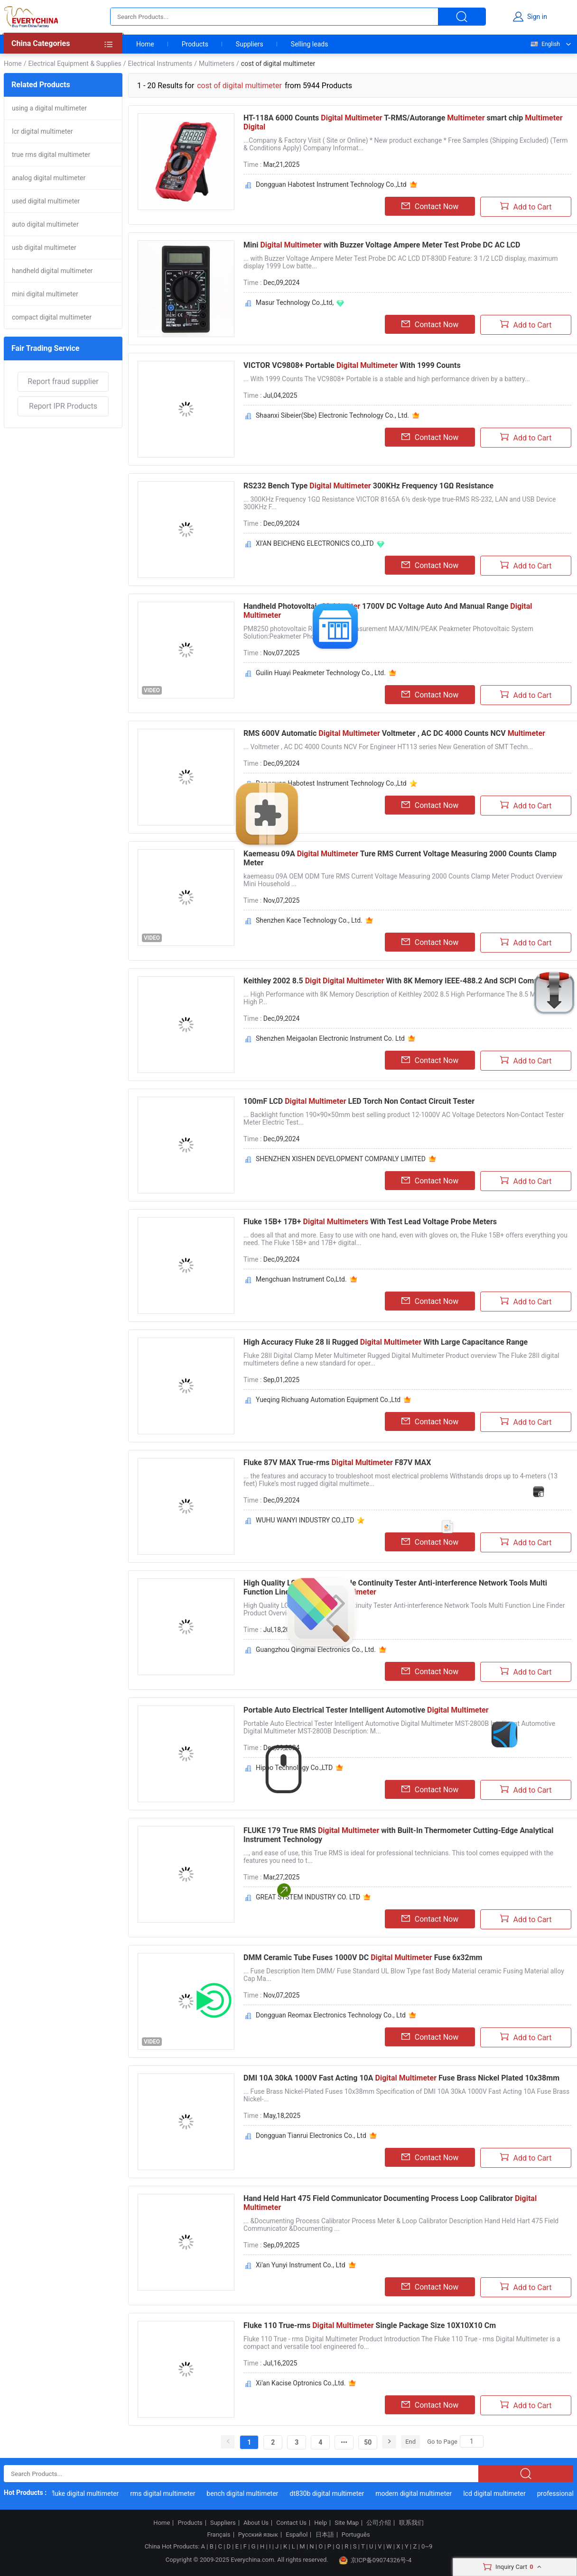 The image size is (577, 2576). I want to click on open Gradience app to customize GTK theme colors, so click(321, 1612).